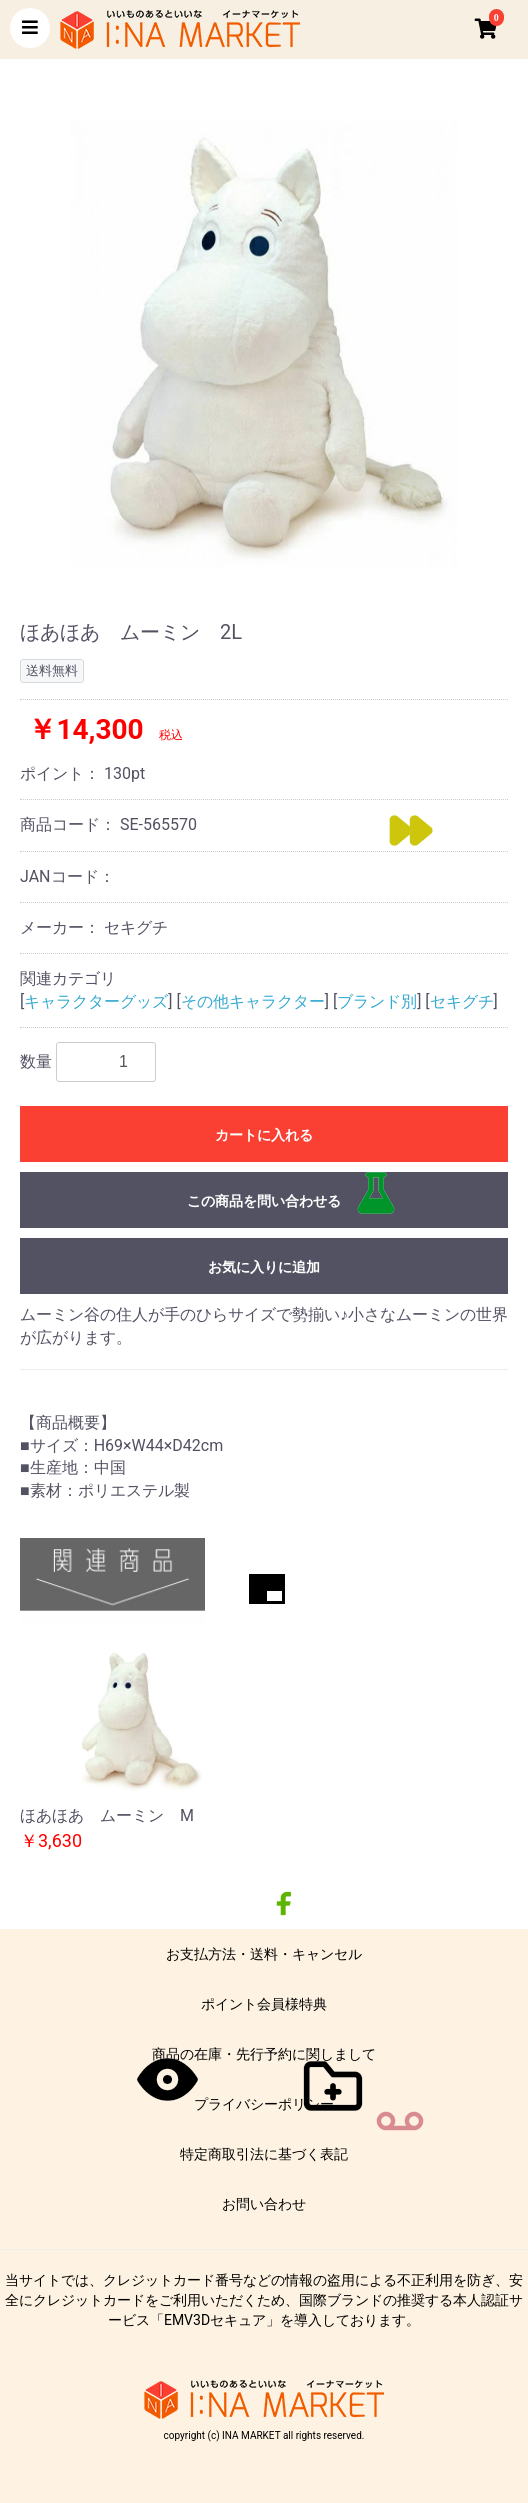 The height and width of the screenshot is (2503, 528). I want to click on view or preview content, so click(167, 2079).